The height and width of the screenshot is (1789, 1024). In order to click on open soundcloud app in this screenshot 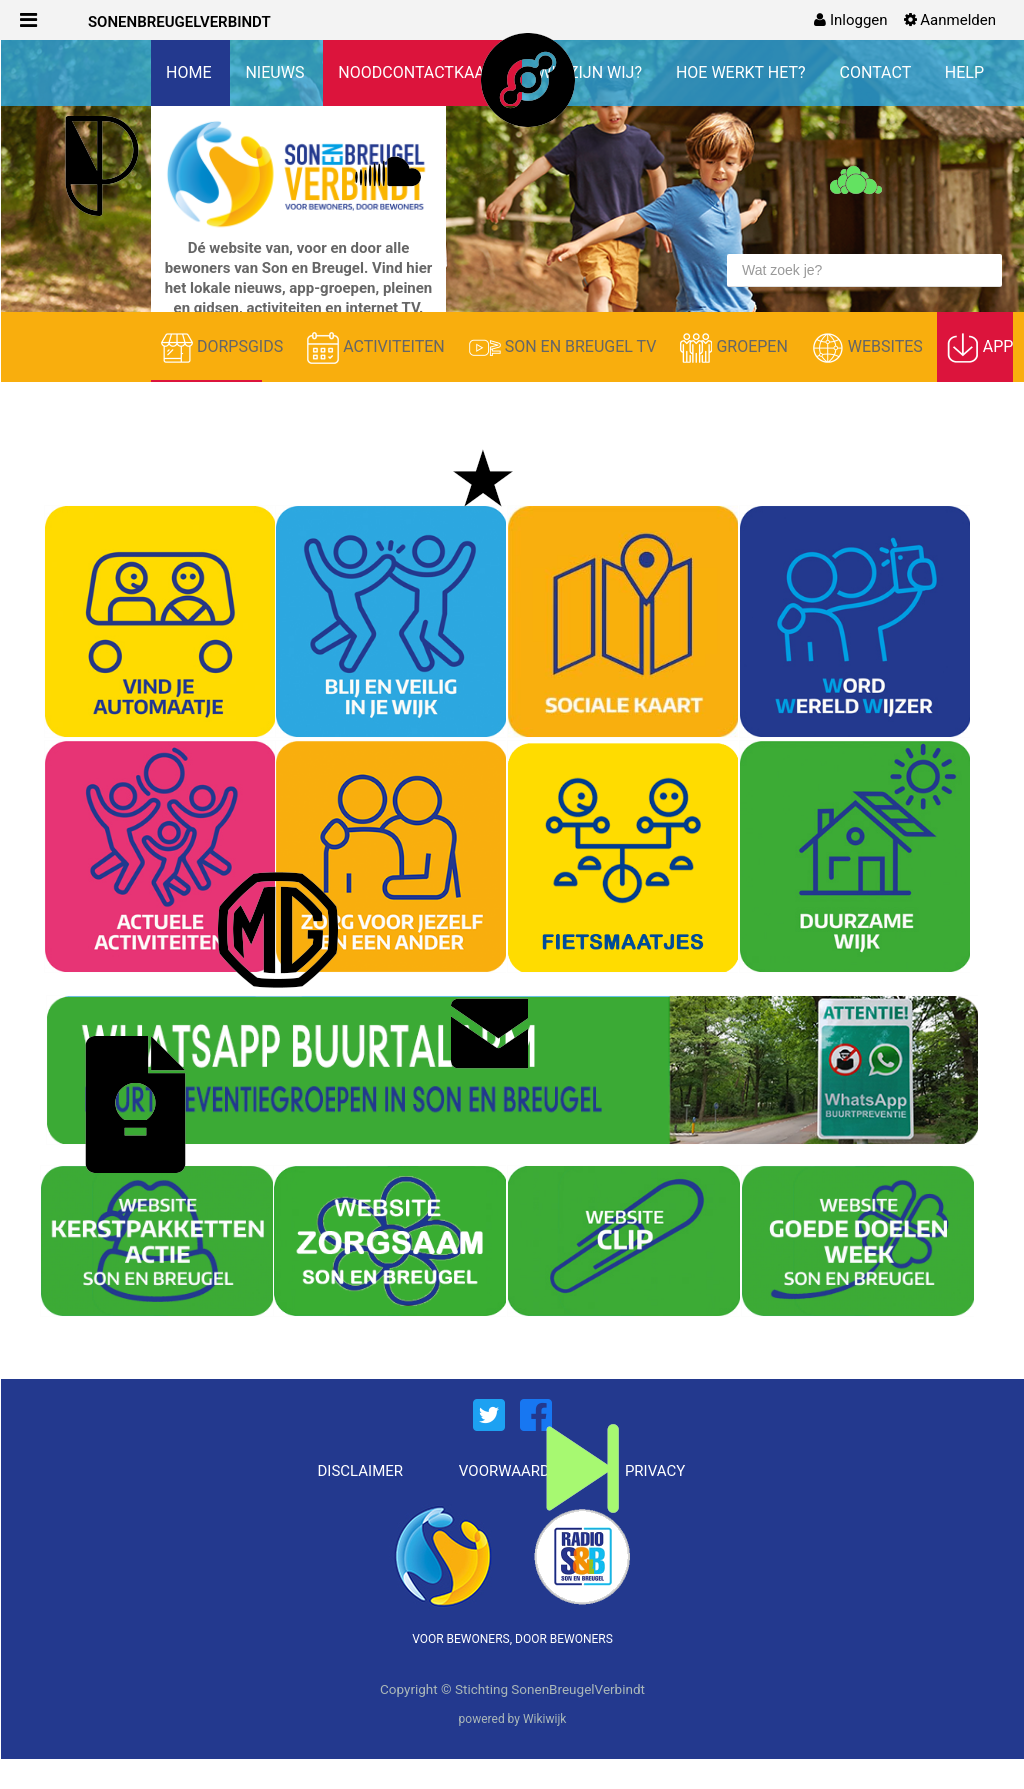, I will do `click(388, 173)`.